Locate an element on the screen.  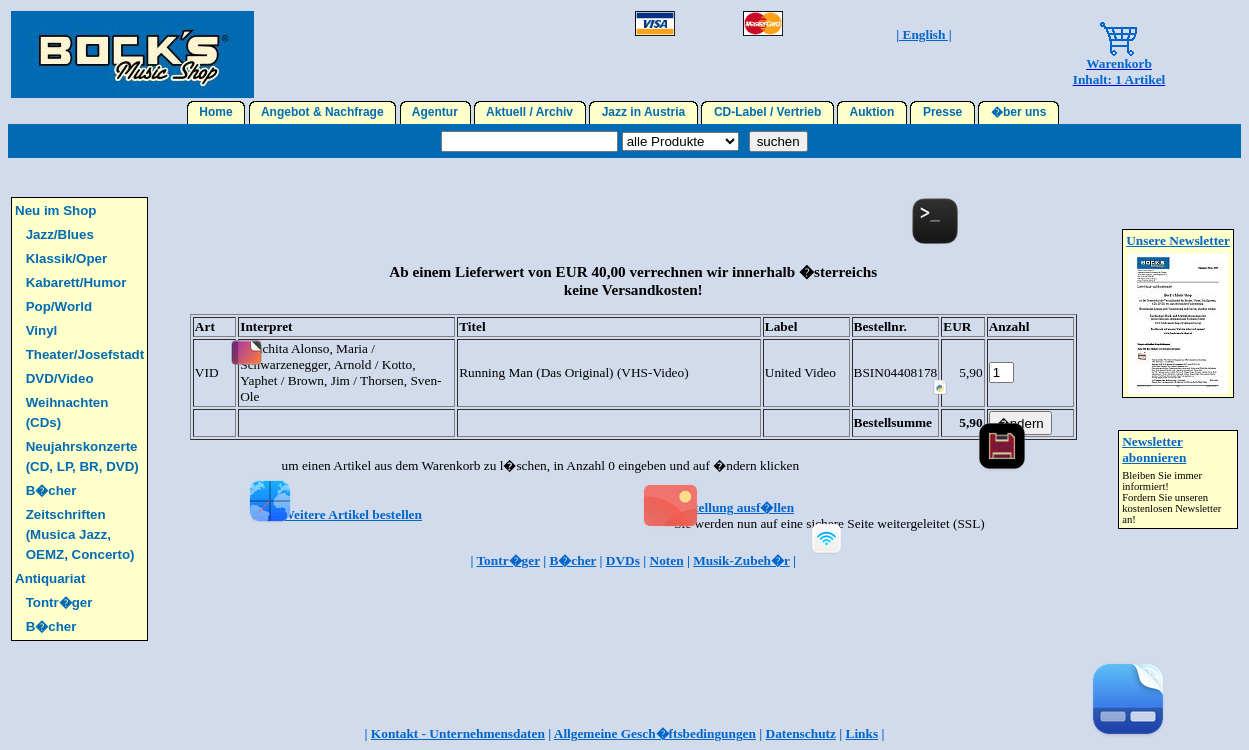
change desktop wallpaper is located at coordinates (246, 352).